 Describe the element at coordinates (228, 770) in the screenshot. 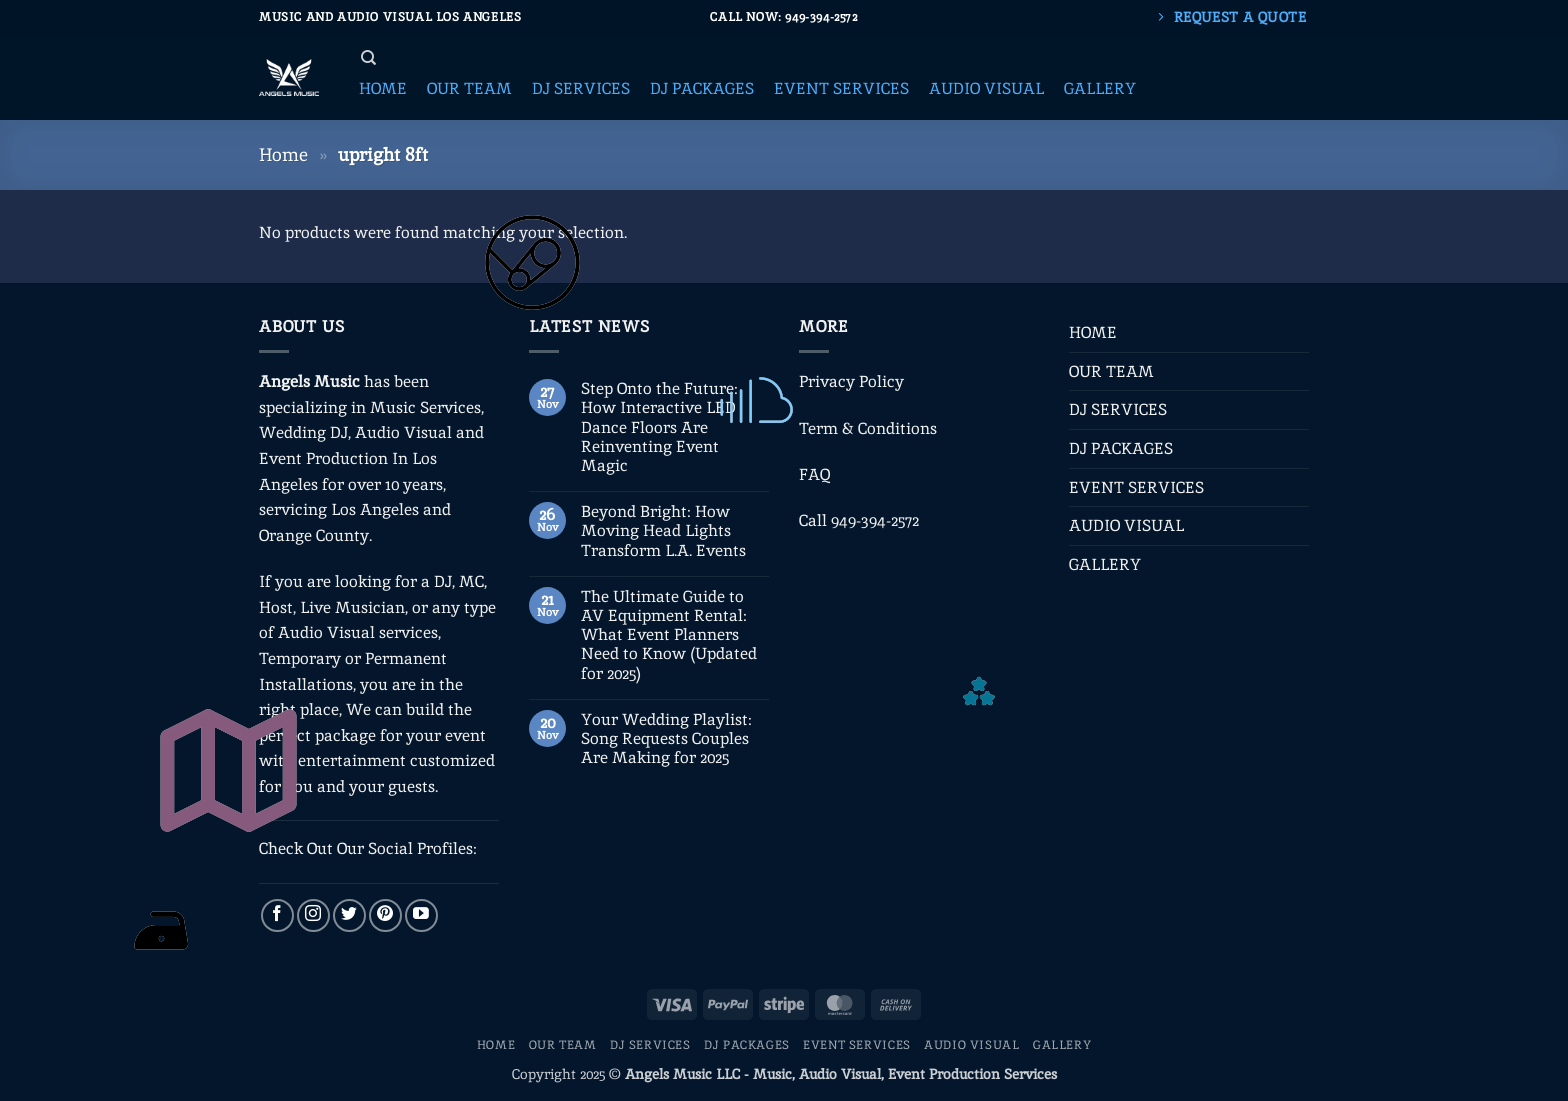

I see `view map or navigation` at that location.